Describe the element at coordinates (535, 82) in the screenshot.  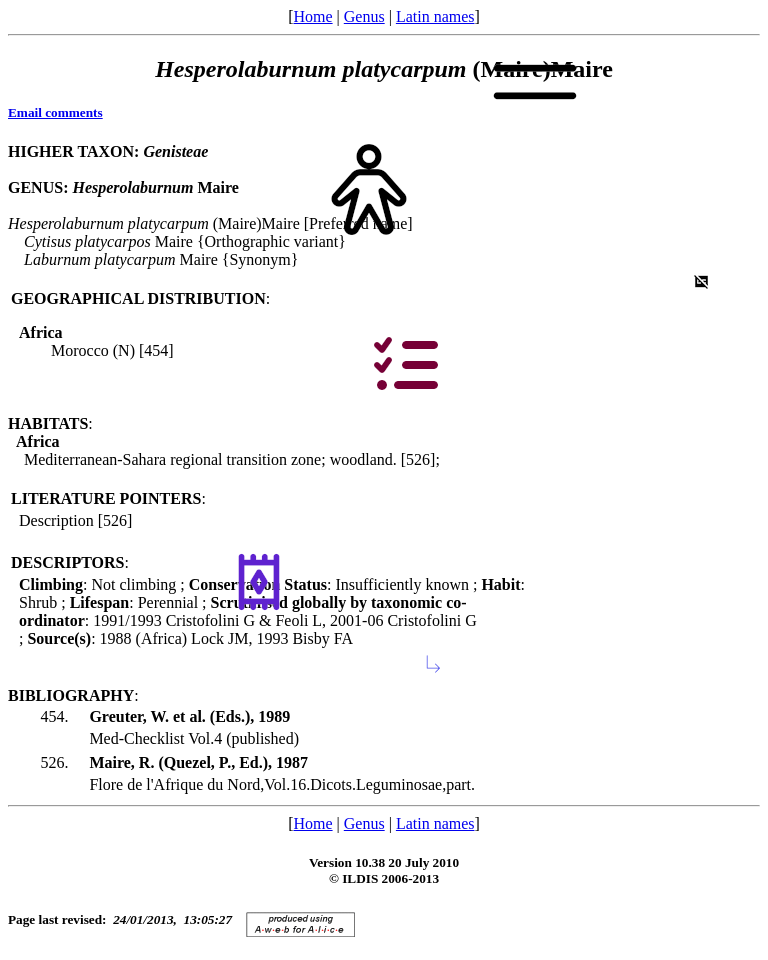
I see `indicates equal value or comparison` at that location.